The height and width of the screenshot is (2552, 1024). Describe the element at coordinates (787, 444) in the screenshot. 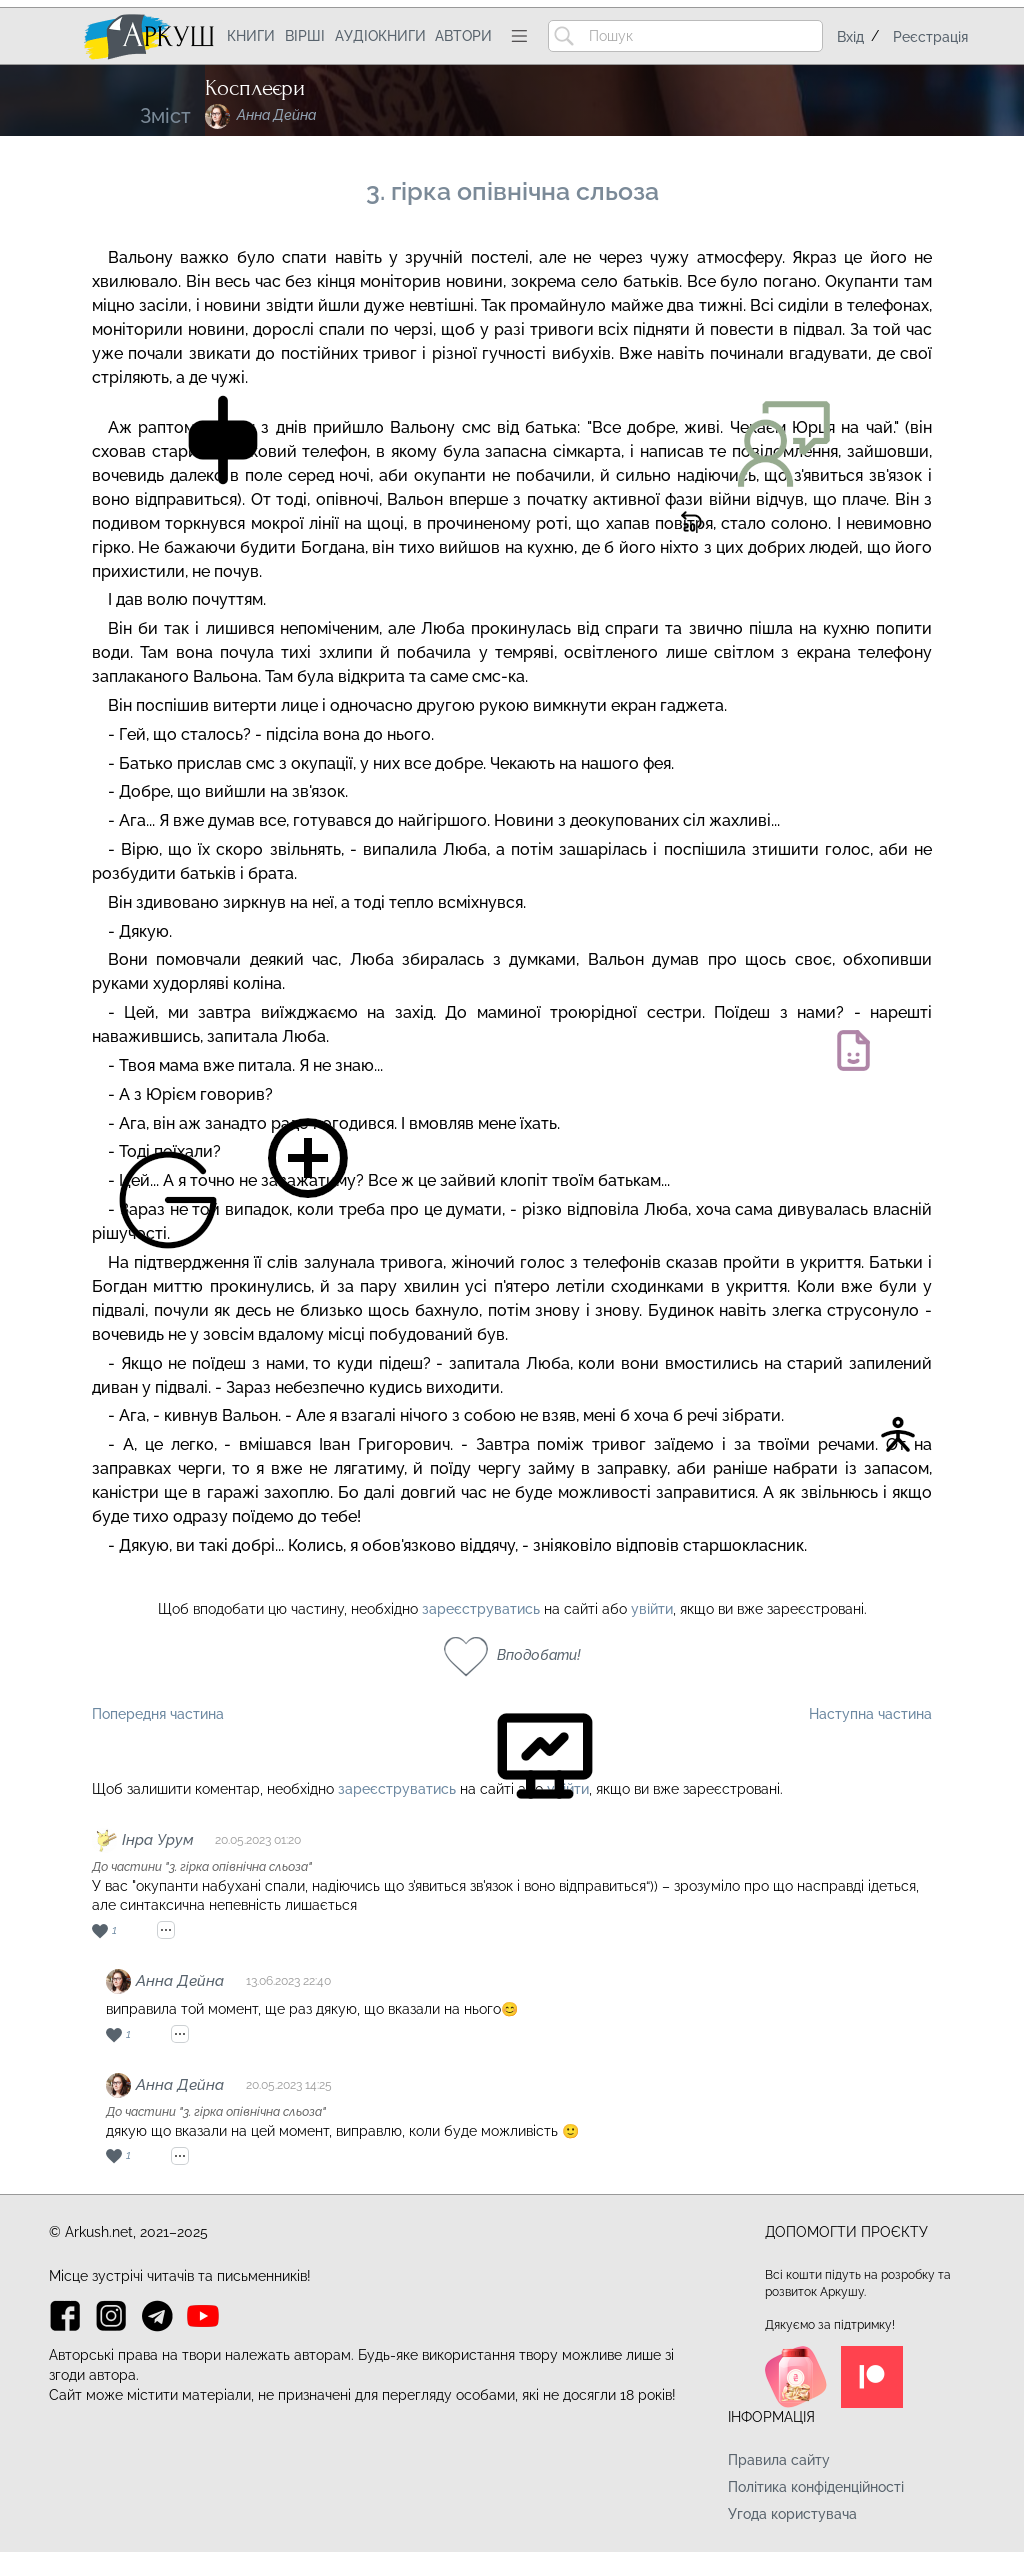

I see `submit feedback or comments` at that location.